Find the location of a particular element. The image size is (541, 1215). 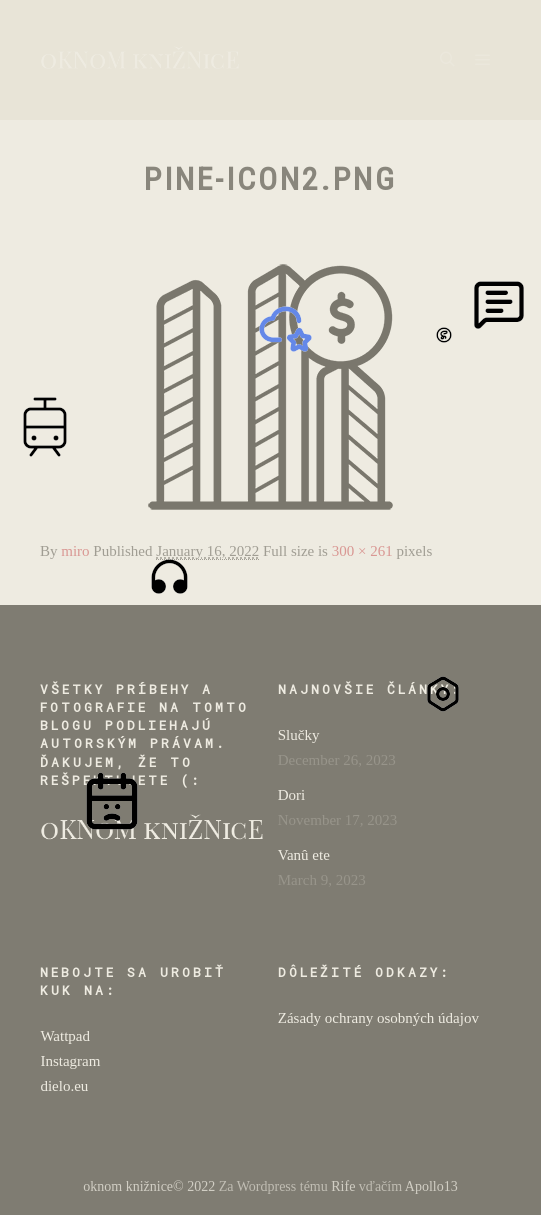

listen to audio or music is located at coordinates (169, 577).